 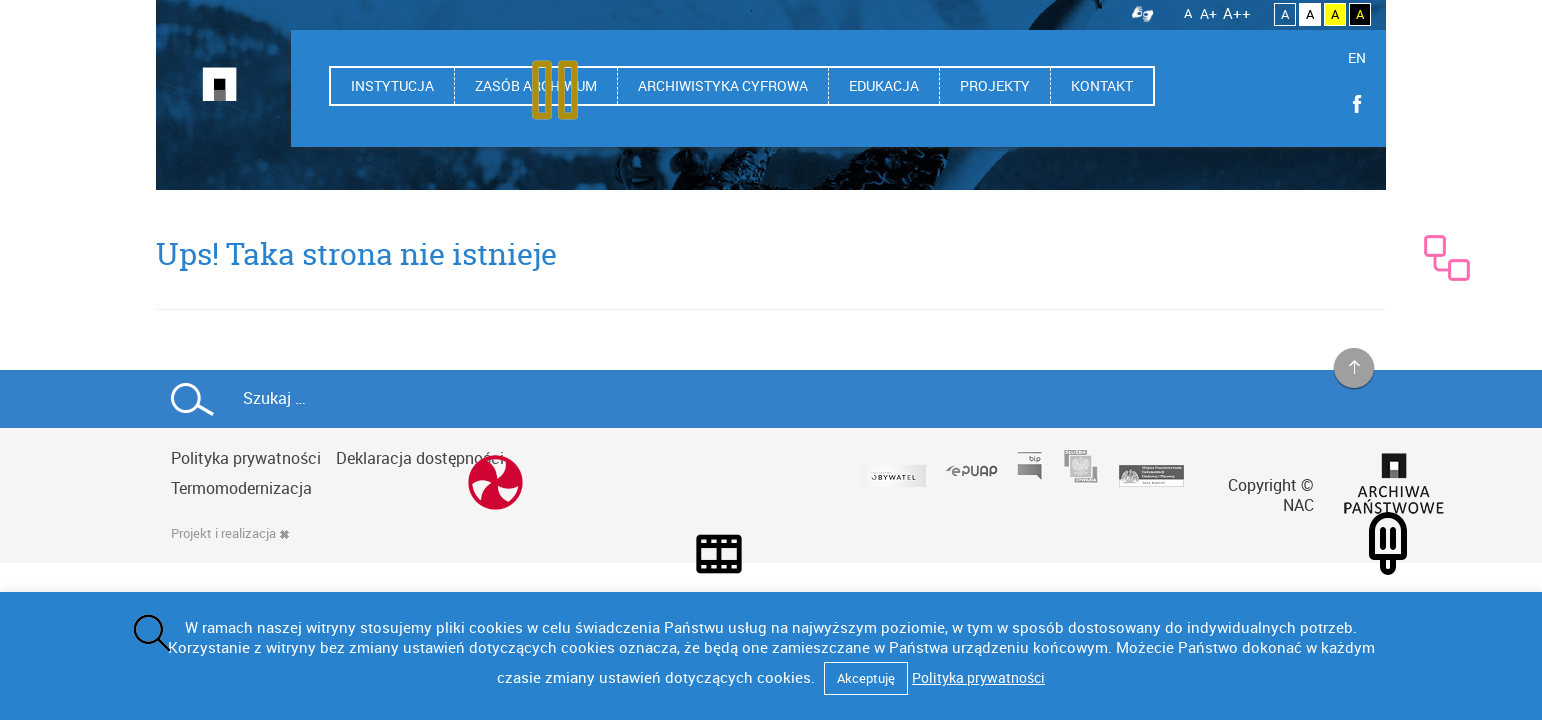 I want to click on pause media playback, so click(x=555, y=90).